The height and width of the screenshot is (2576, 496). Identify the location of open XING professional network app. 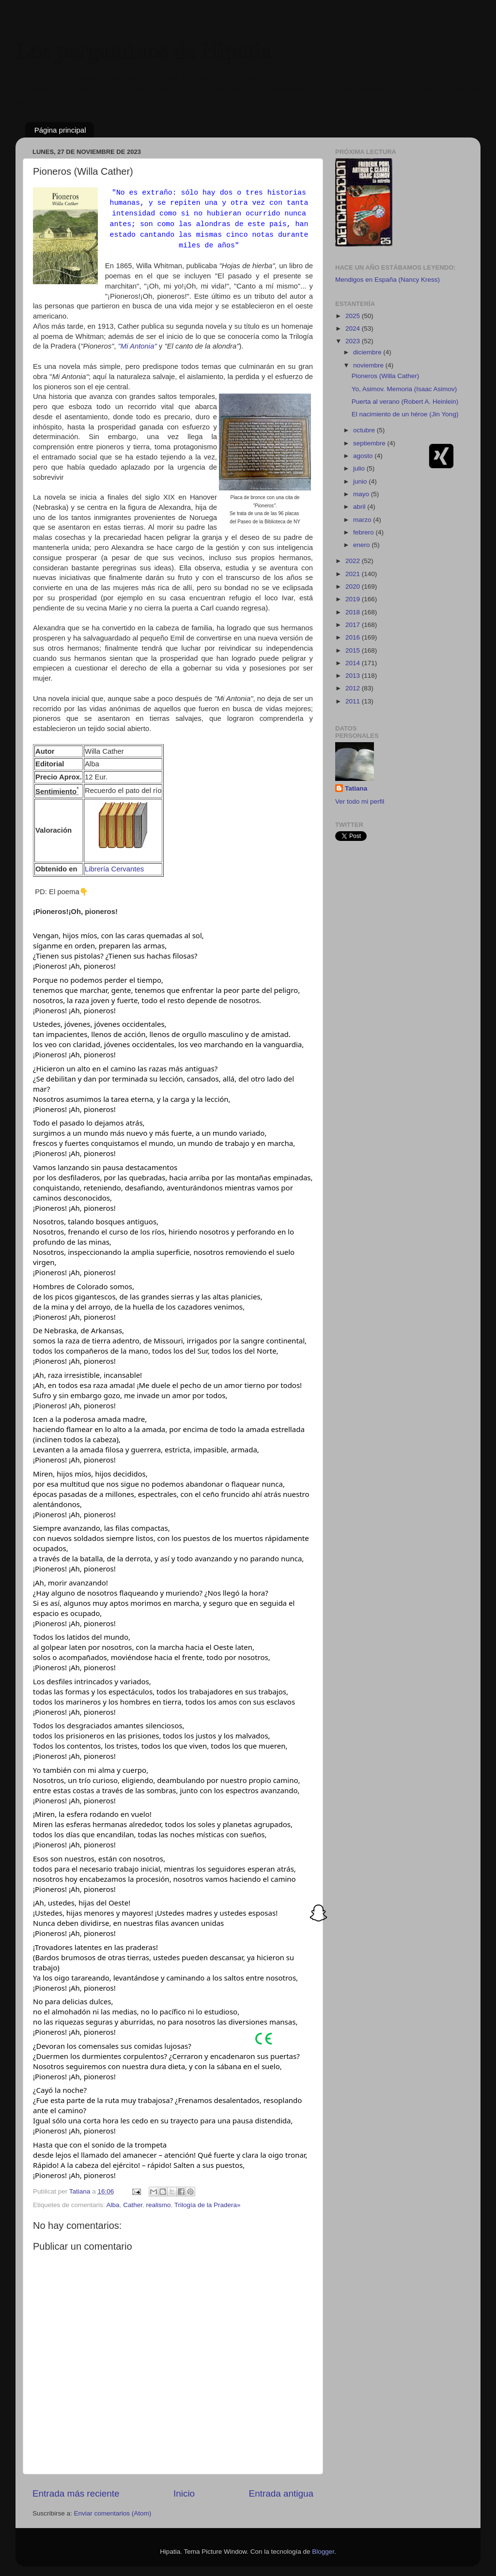
(441, 456).